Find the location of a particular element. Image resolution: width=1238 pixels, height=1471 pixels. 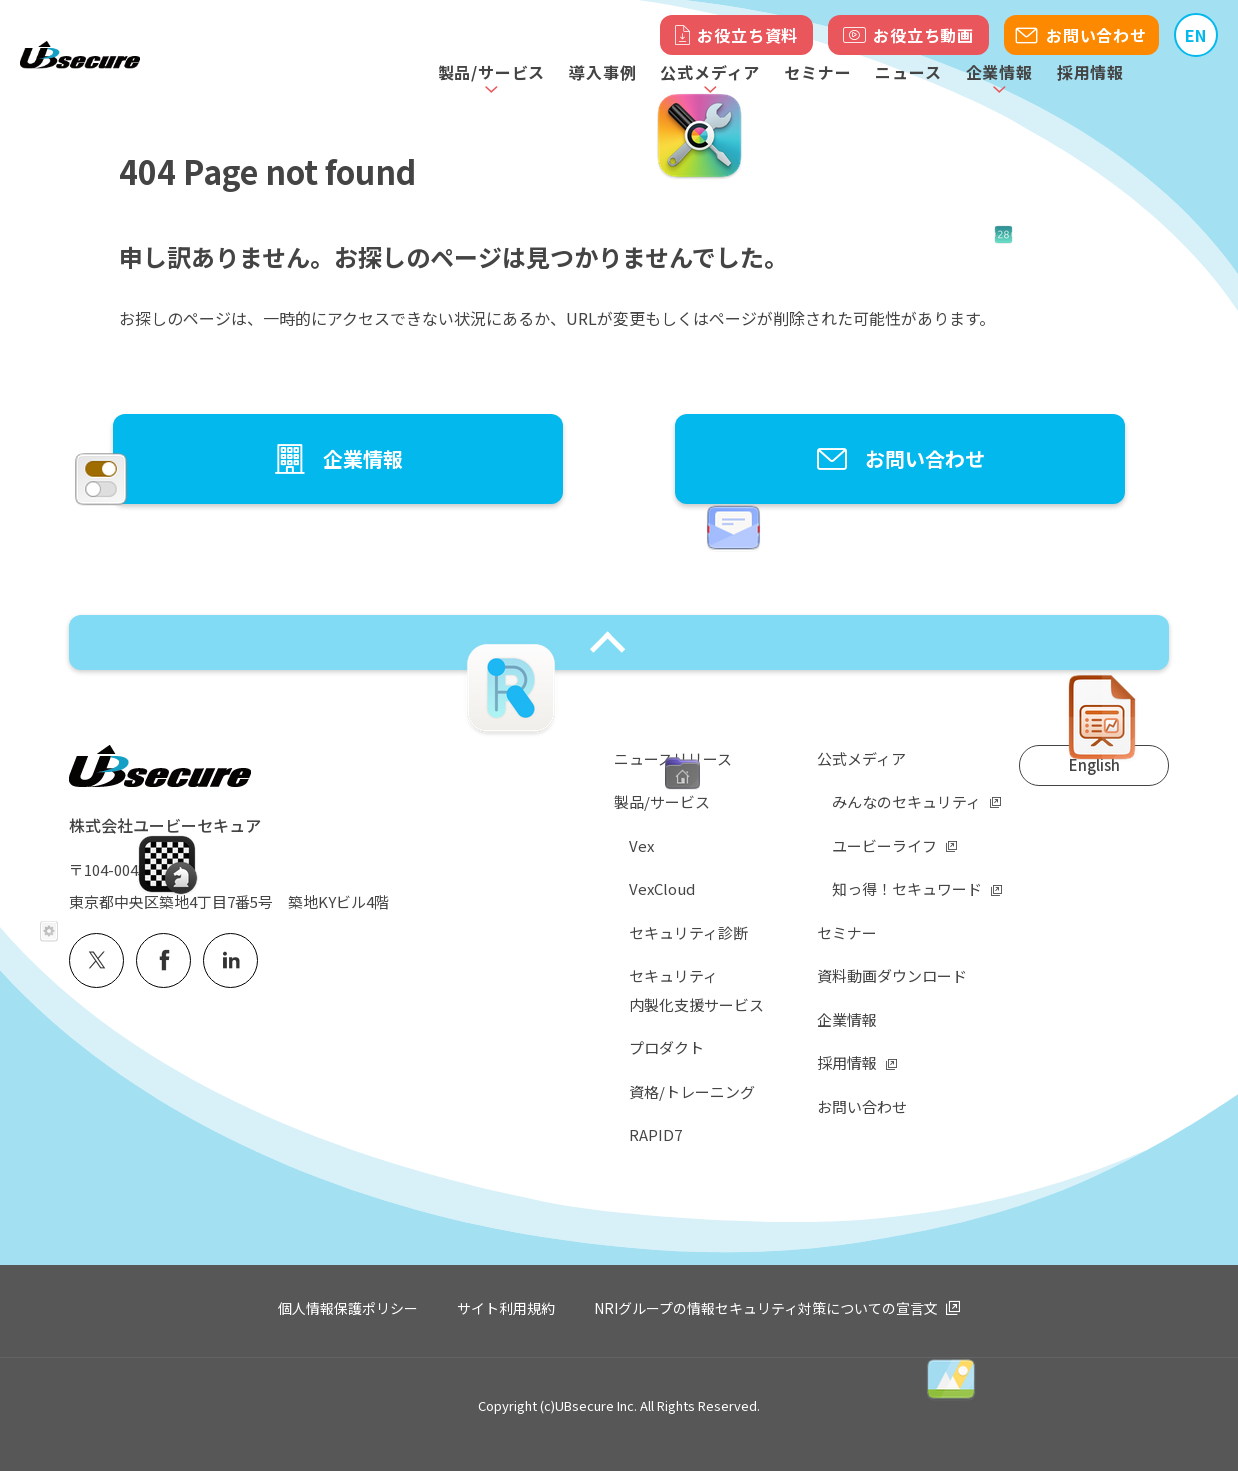

open a libreoffice impress presentation template is located at coordinates (1102, 717).